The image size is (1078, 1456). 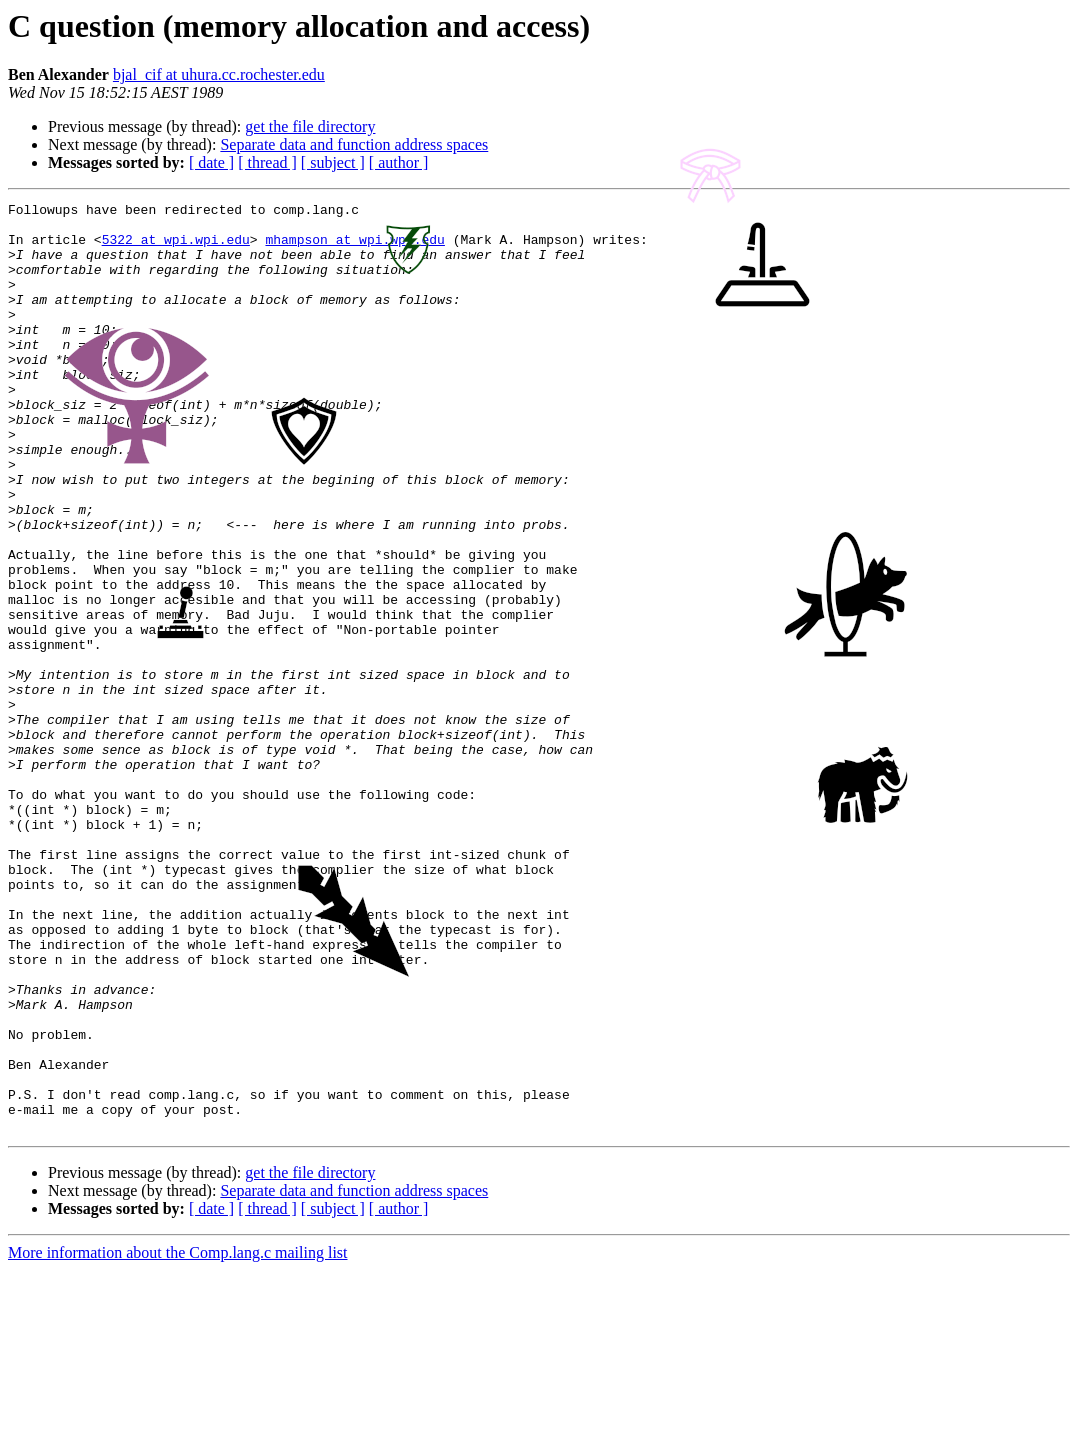 What do you see at coordinates (354, 921) in the screenshot?
I see `indicates critical hit or piercing damage` at bounding box center [354, 921].